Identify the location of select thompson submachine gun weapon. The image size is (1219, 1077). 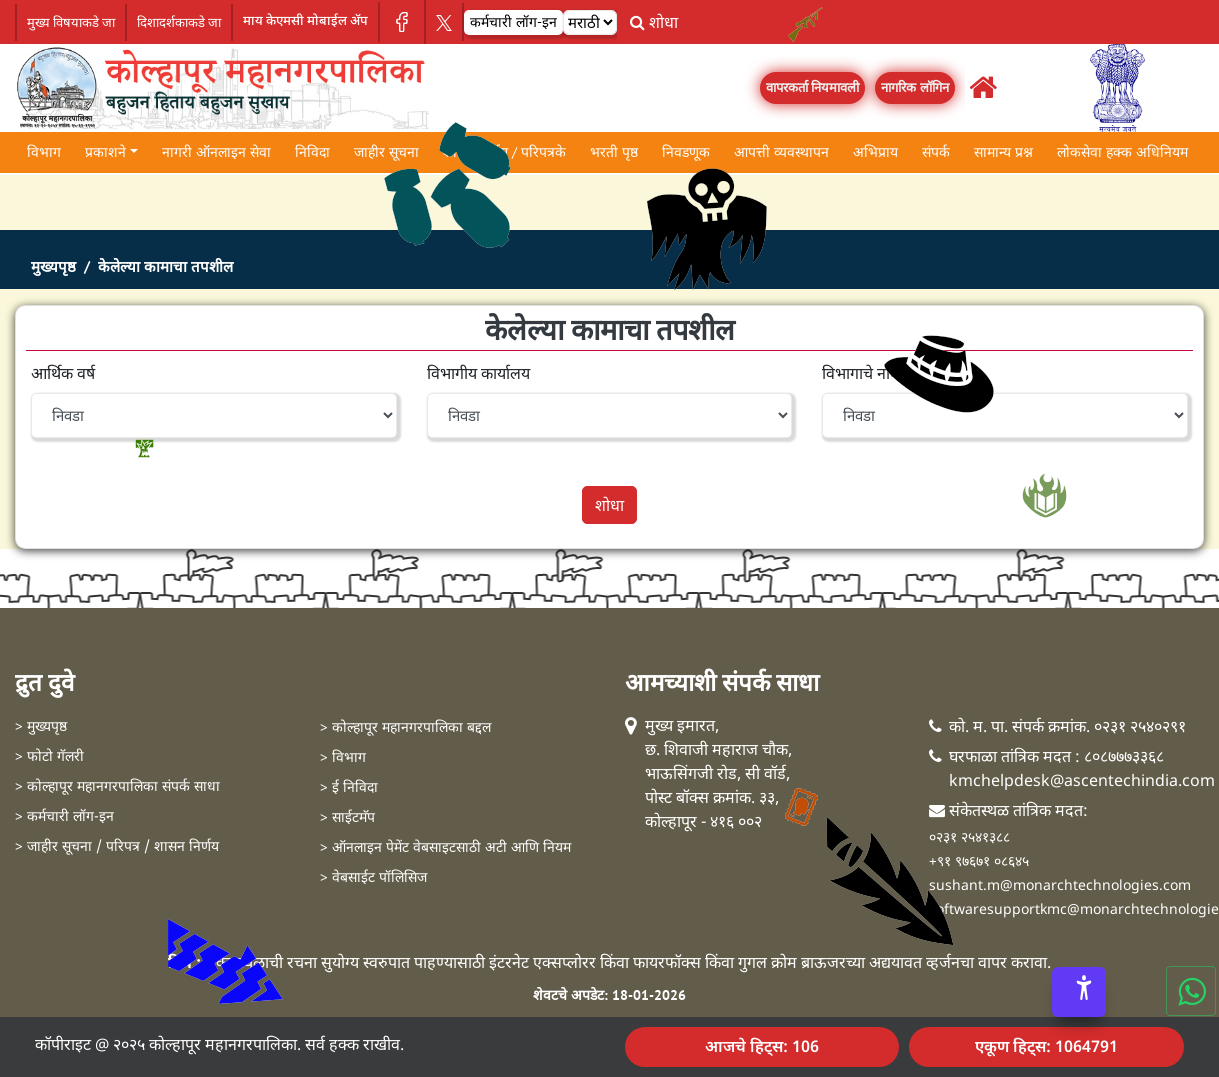
(805, 24).